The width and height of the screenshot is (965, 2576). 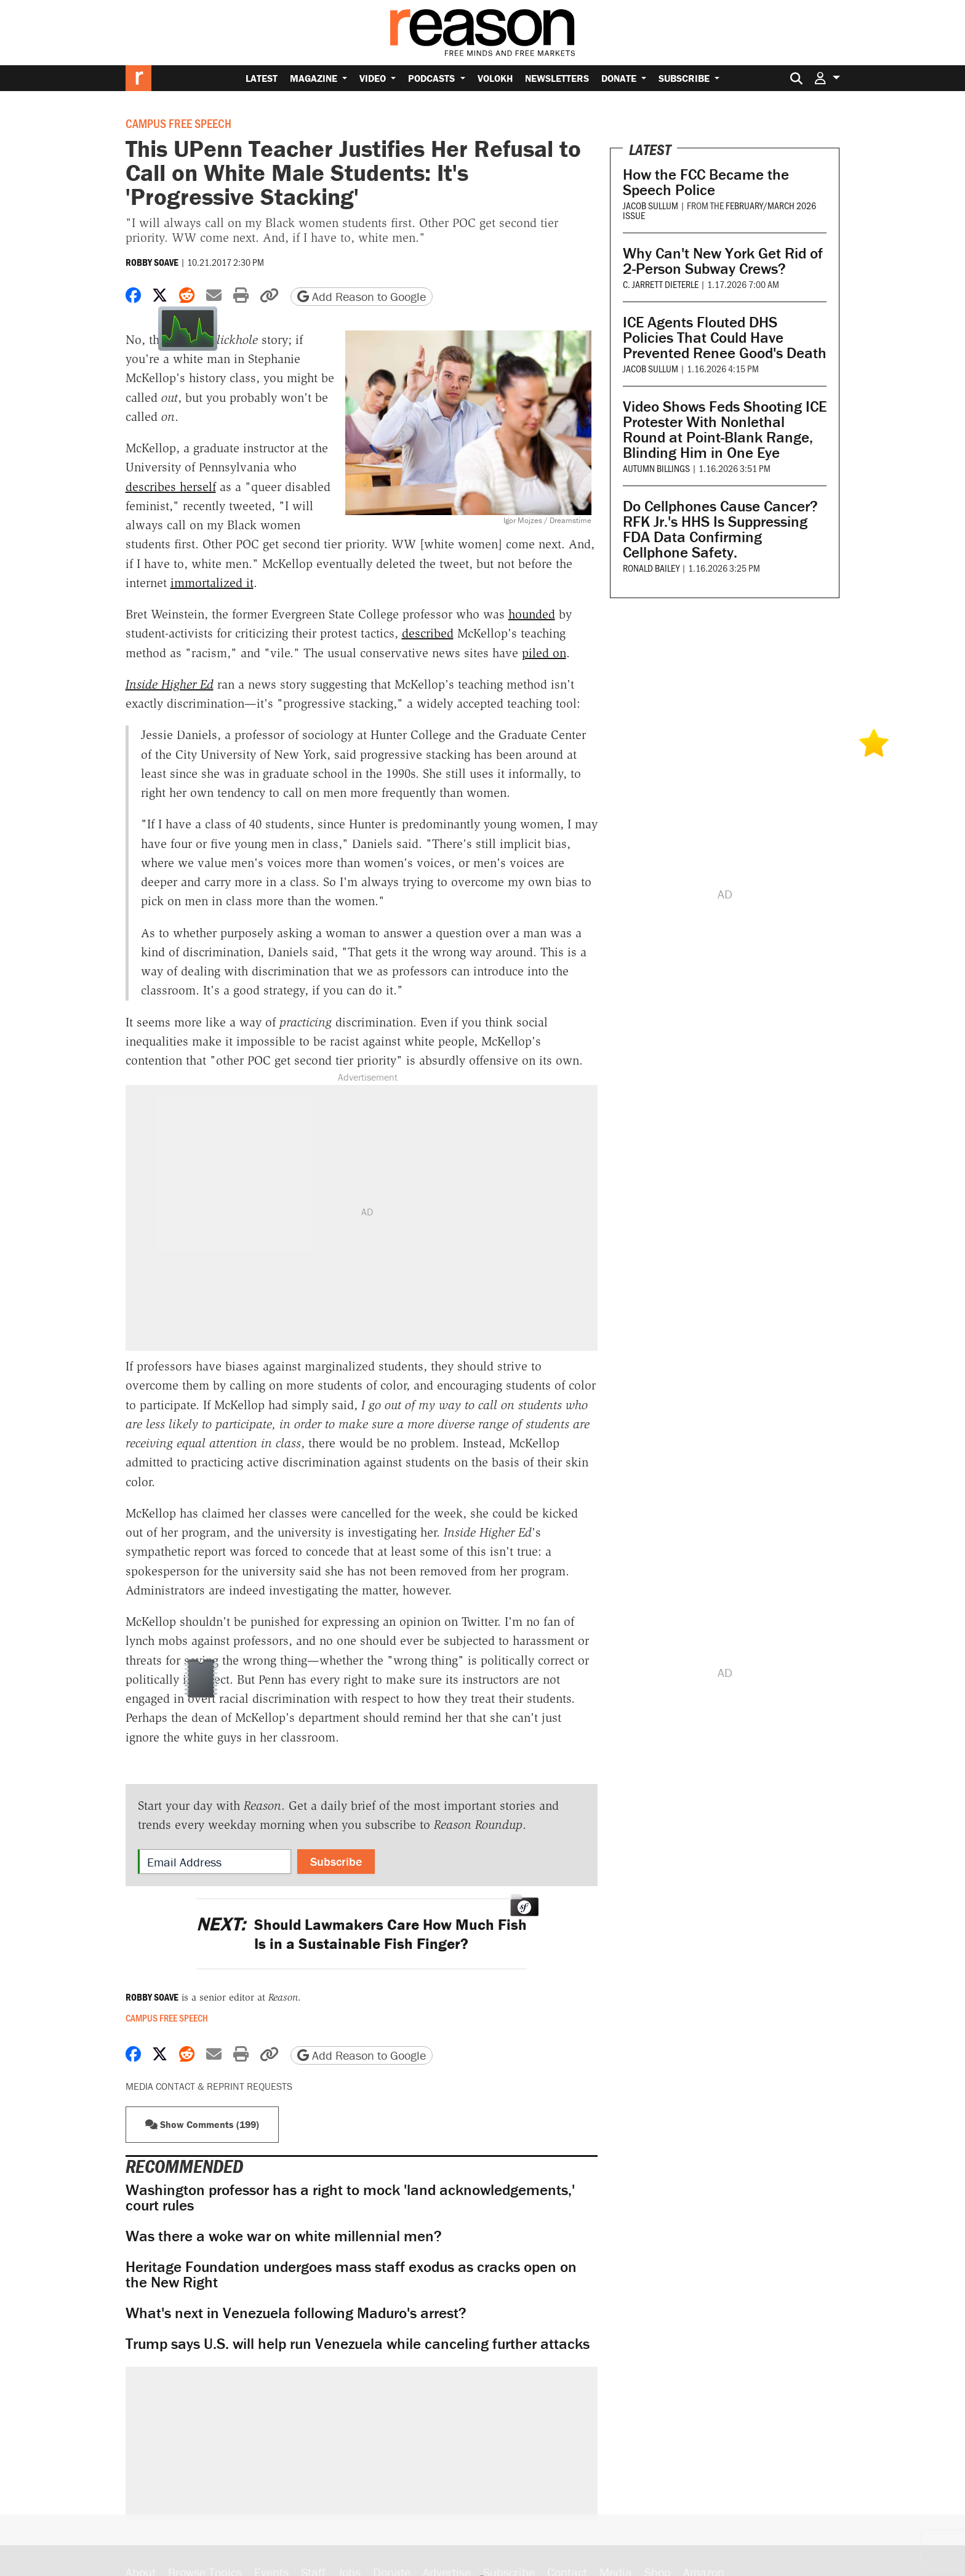 I want to click on open symfony project folder, so click(x=524, y=1906).